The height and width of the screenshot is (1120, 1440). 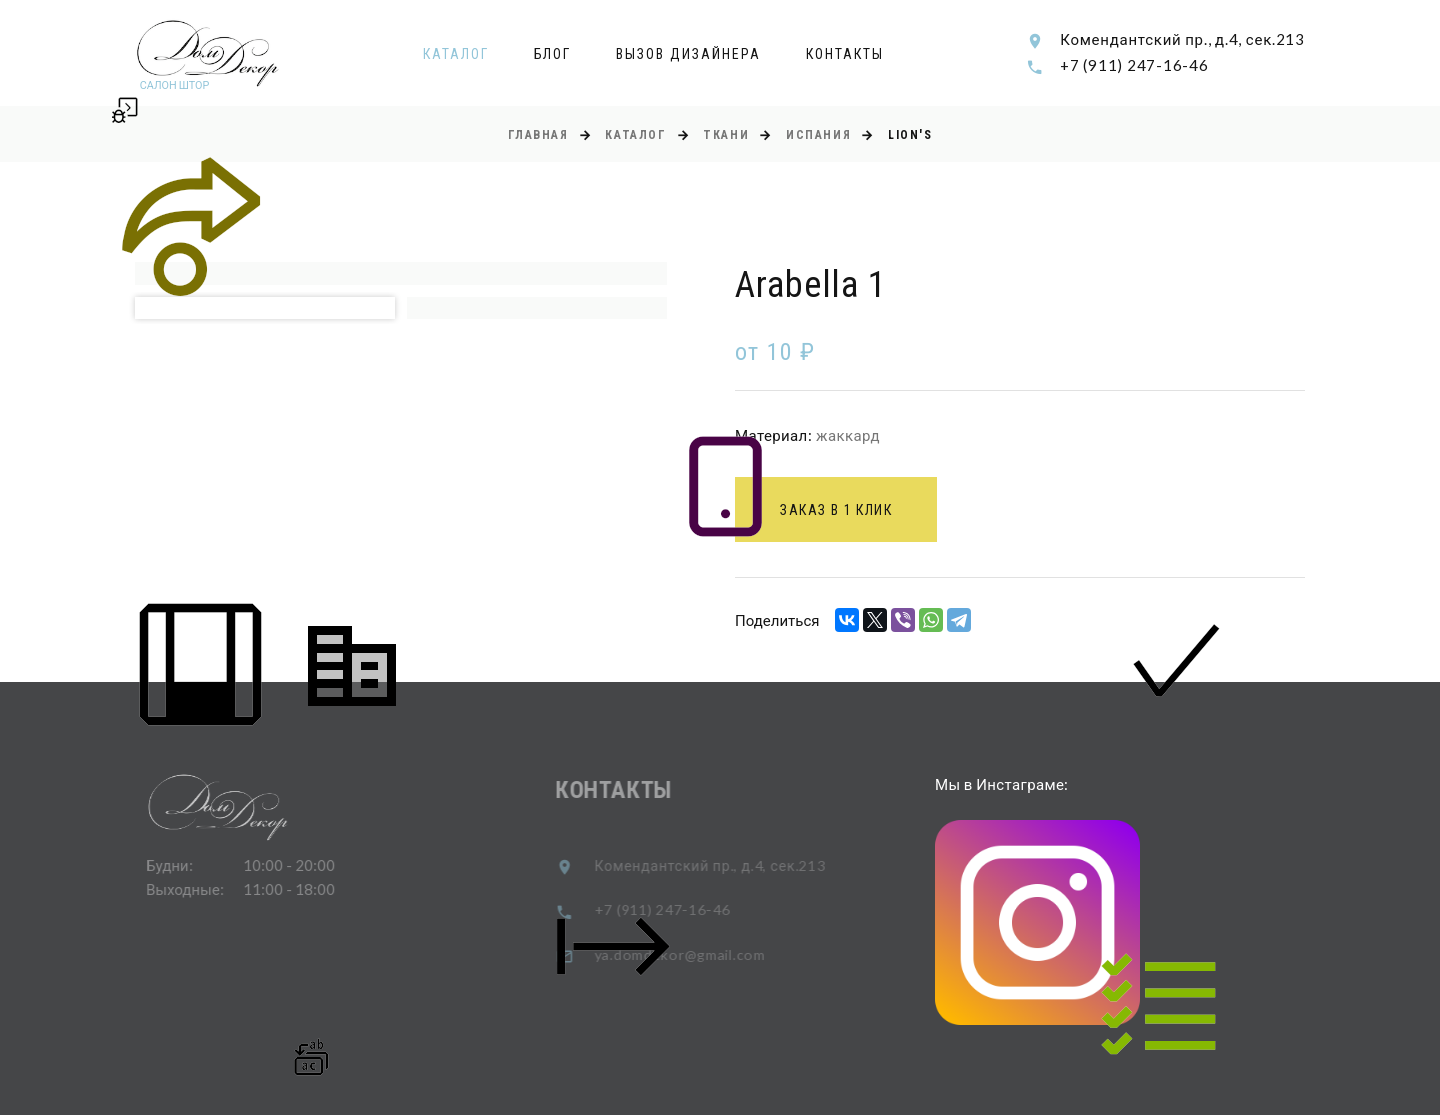 What do you see at coordinates (613, 950) in the screenshot?
I see `export file or data to external location` at bounding box center [613, 950].